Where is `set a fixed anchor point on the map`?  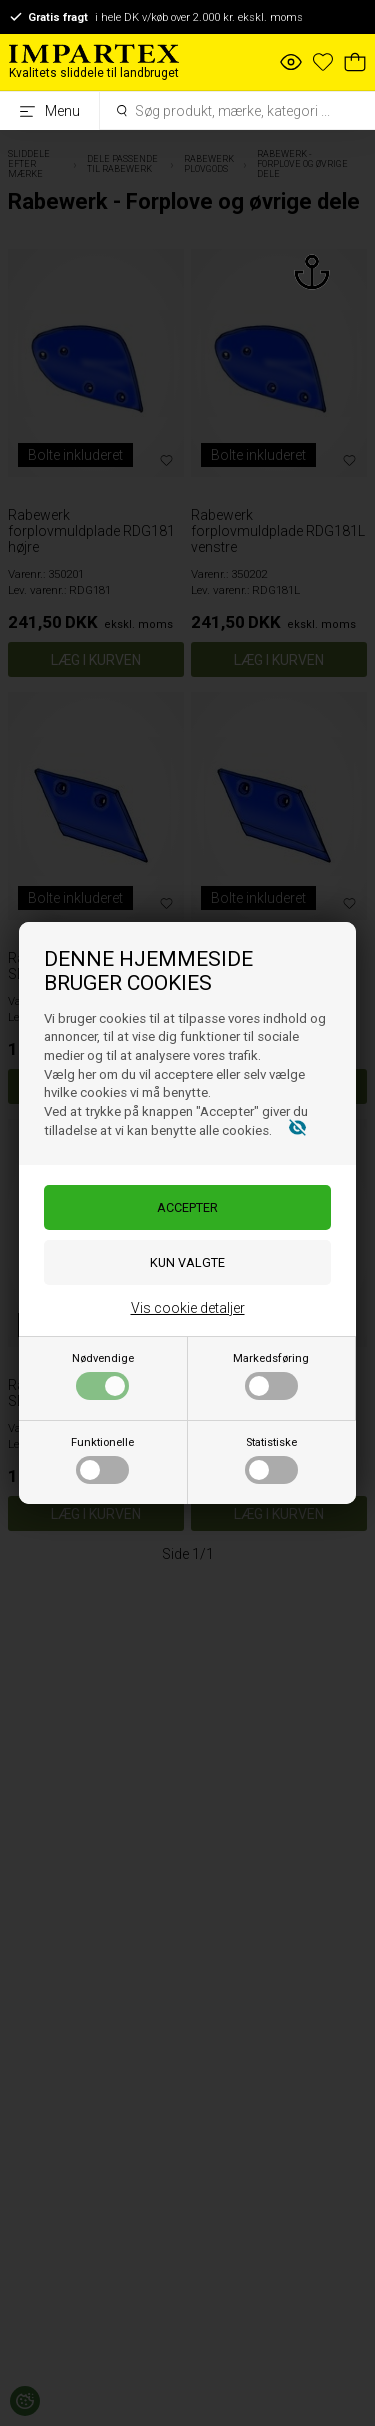
set a fixed anchor point on the map is located at coordinates (312, 272).